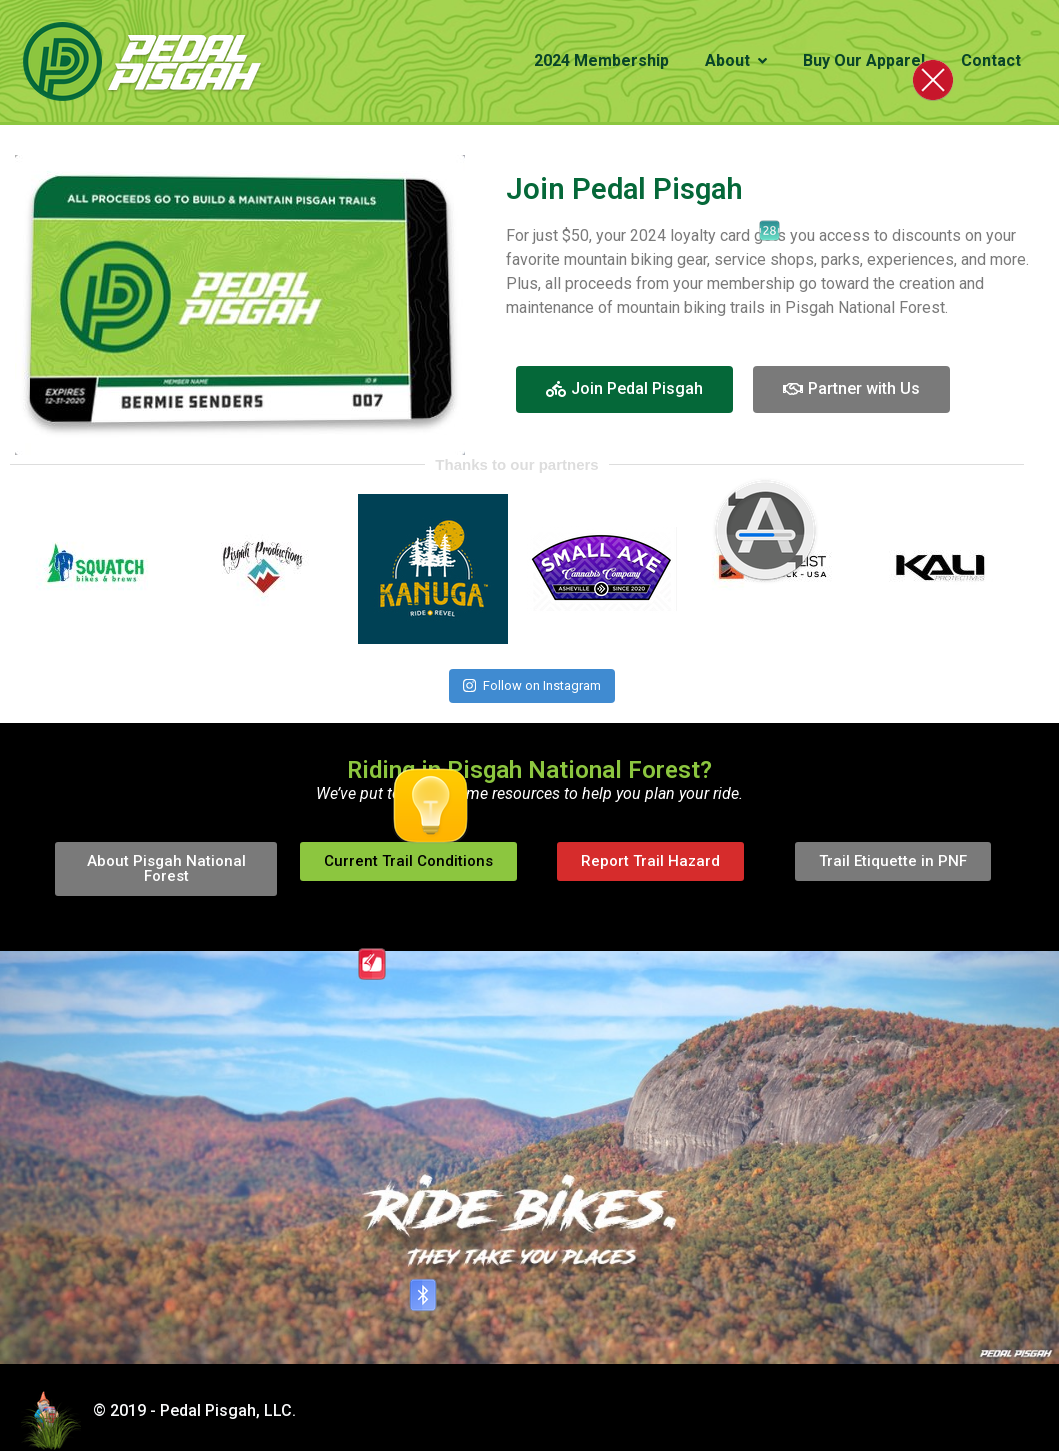  Describe the element at coordinates (769, 230) in the screenshot. I see `open the gnome calendar app` at that location.